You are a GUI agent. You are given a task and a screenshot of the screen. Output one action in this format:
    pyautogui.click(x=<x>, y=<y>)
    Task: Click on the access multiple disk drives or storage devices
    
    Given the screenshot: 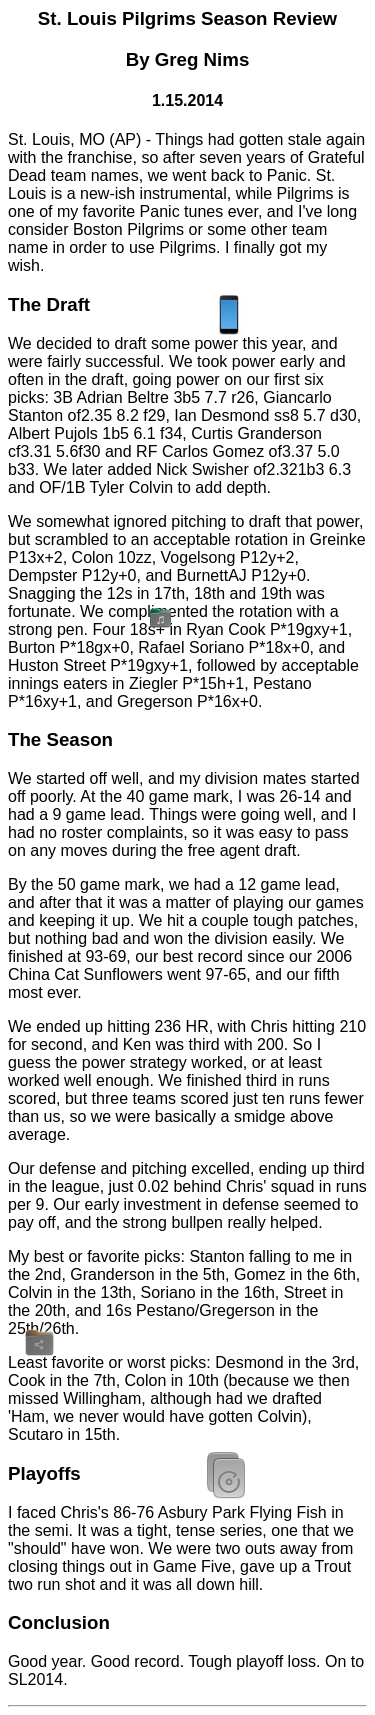 What is the action you would take?
    pyautogui.click(x=226, y=1475)
    